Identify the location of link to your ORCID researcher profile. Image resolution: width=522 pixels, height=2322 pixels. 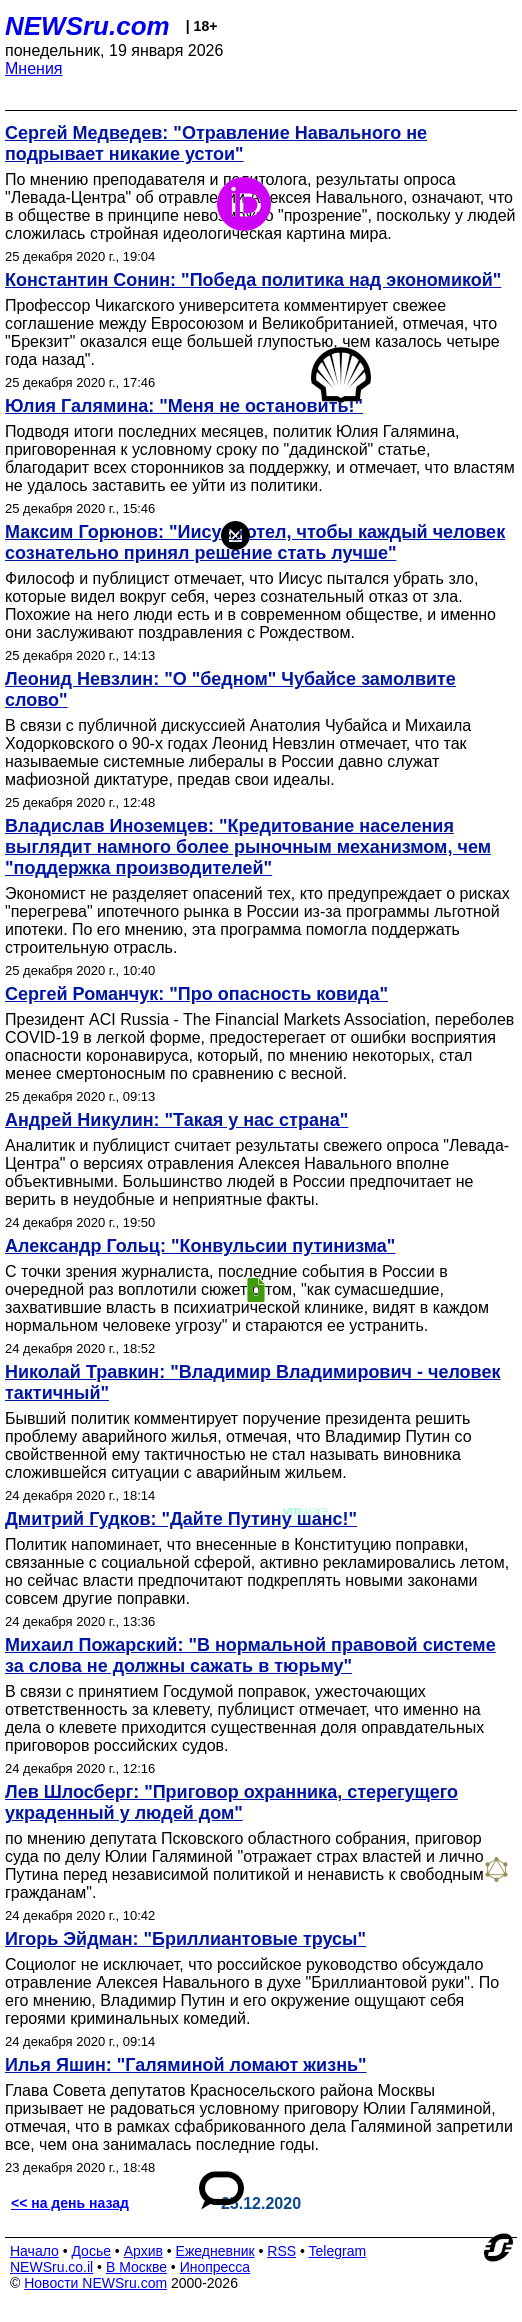
(244, 204).